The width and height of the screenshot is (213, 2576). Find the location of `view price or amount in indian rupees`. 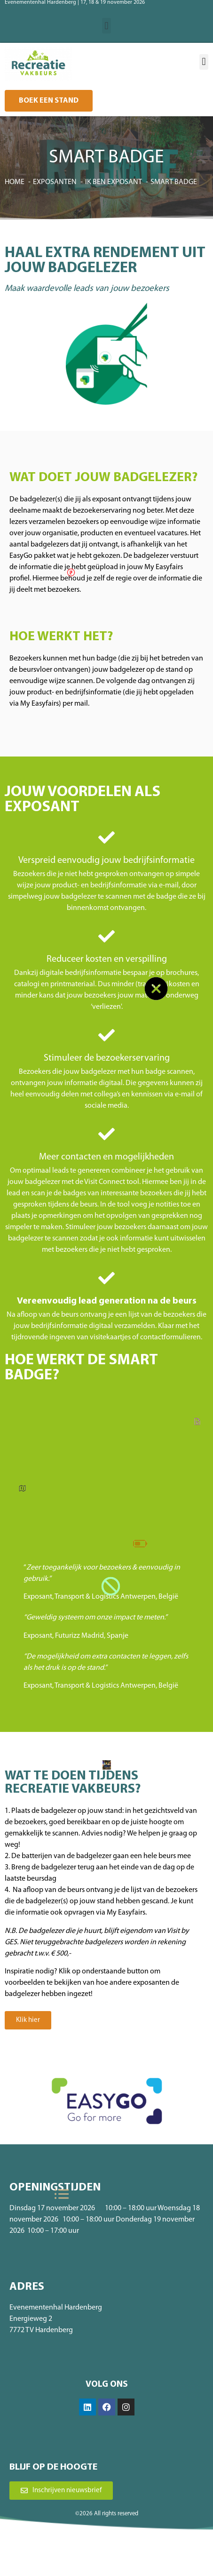

view price or amount in indian rupees is located at coordinates (71, 572).